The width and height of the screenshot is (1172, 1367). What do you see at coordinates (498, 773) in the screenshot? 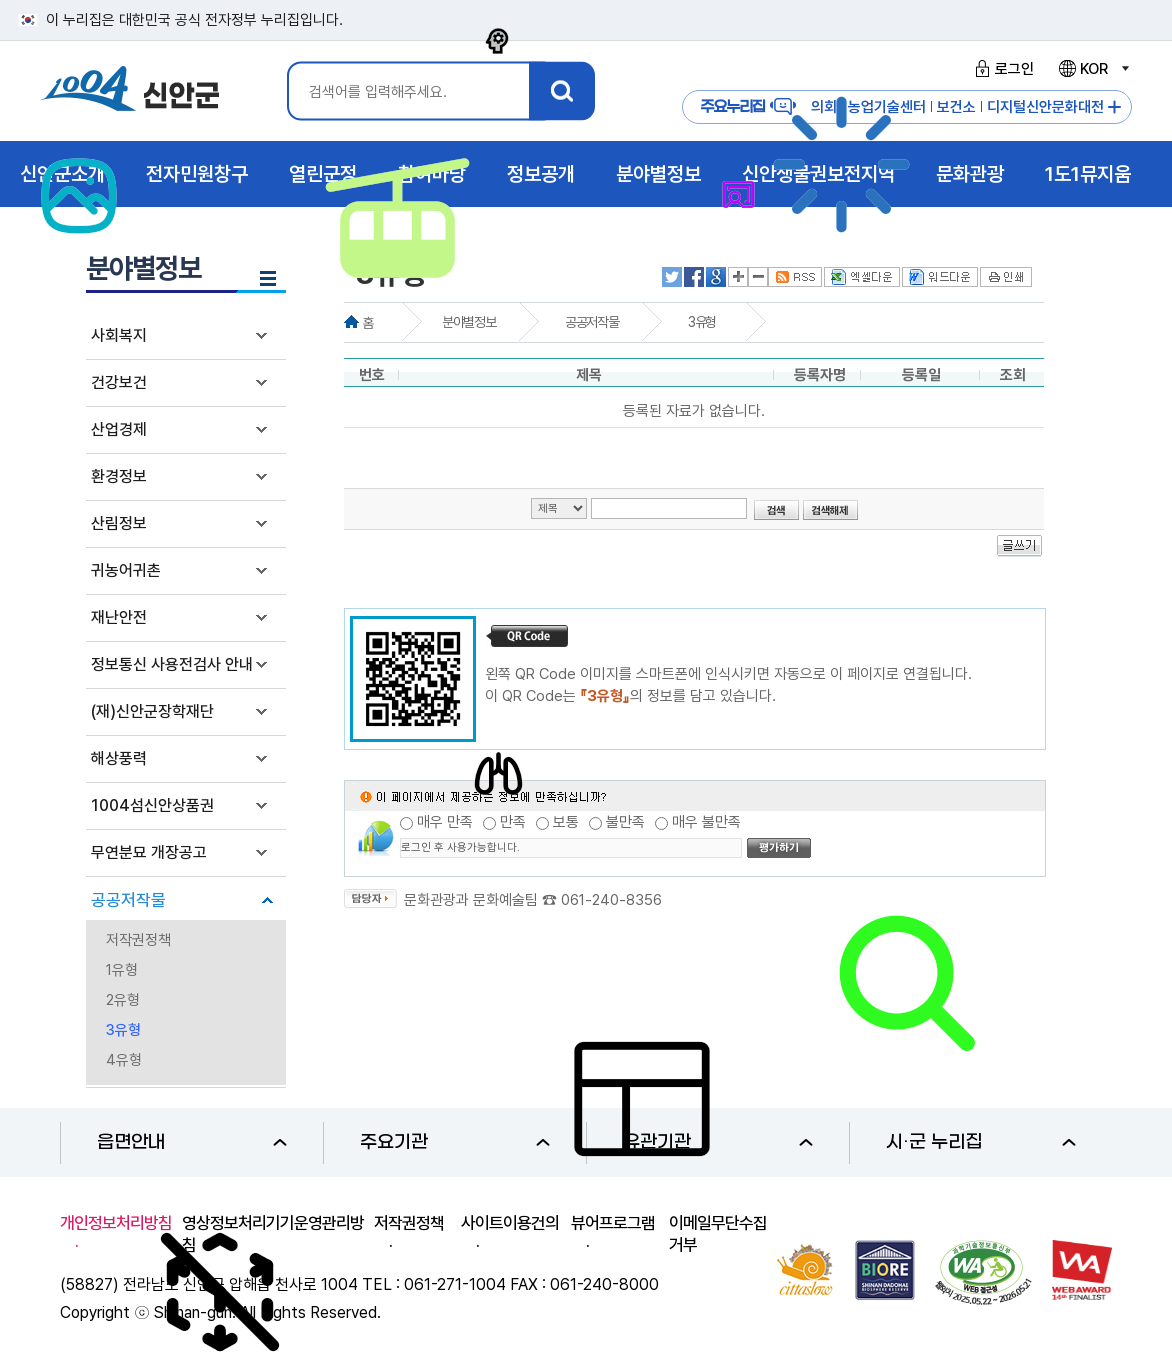
I see `access respiratory health information` at bounding box center [498, 773].